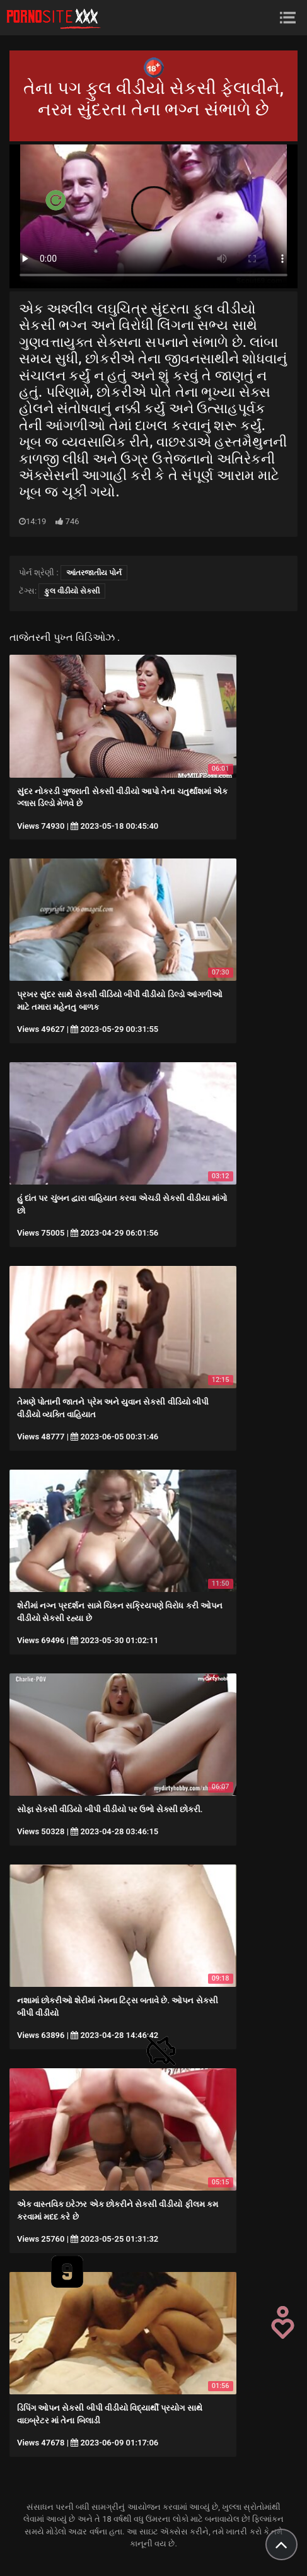 Image resolution: width=307 pixels, height=2576 pixels. What do you see at coordinates (282, 2322) in the screenshot?
I see `show empathy or emotional support features` at bounding box center [282, 2322].